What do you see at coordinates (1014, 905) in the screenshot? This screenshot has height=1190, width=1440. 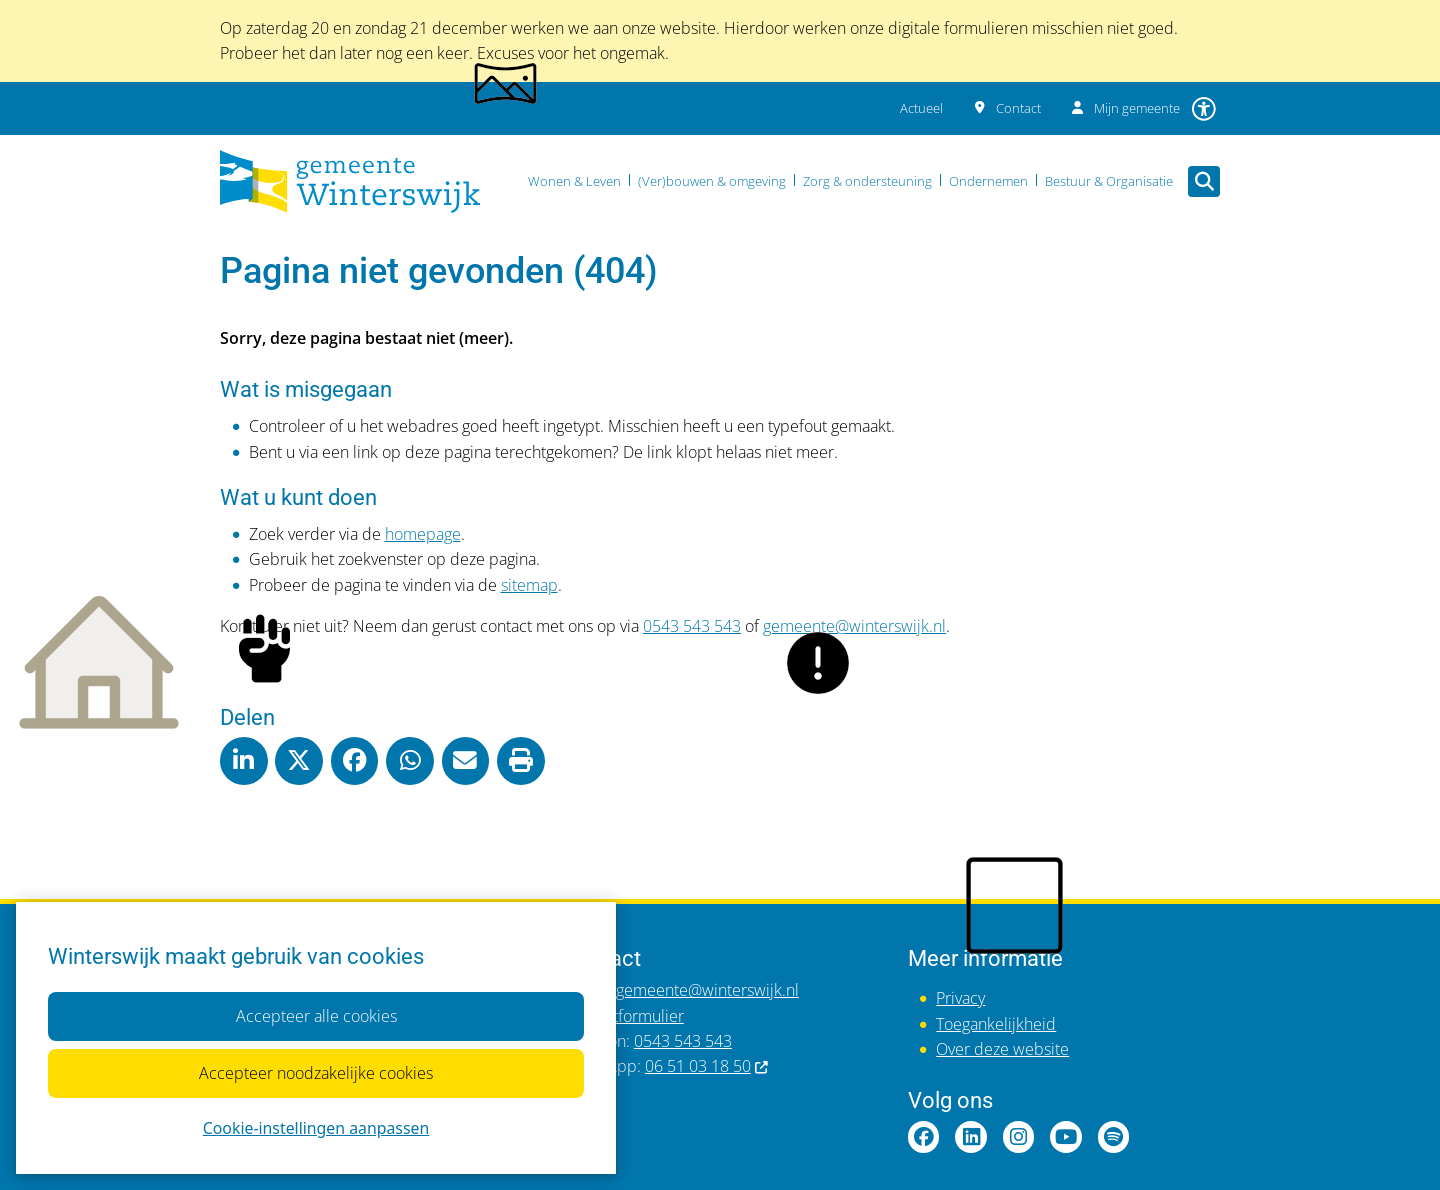 I see `stop media playback` at bounding box center [1014, 905].